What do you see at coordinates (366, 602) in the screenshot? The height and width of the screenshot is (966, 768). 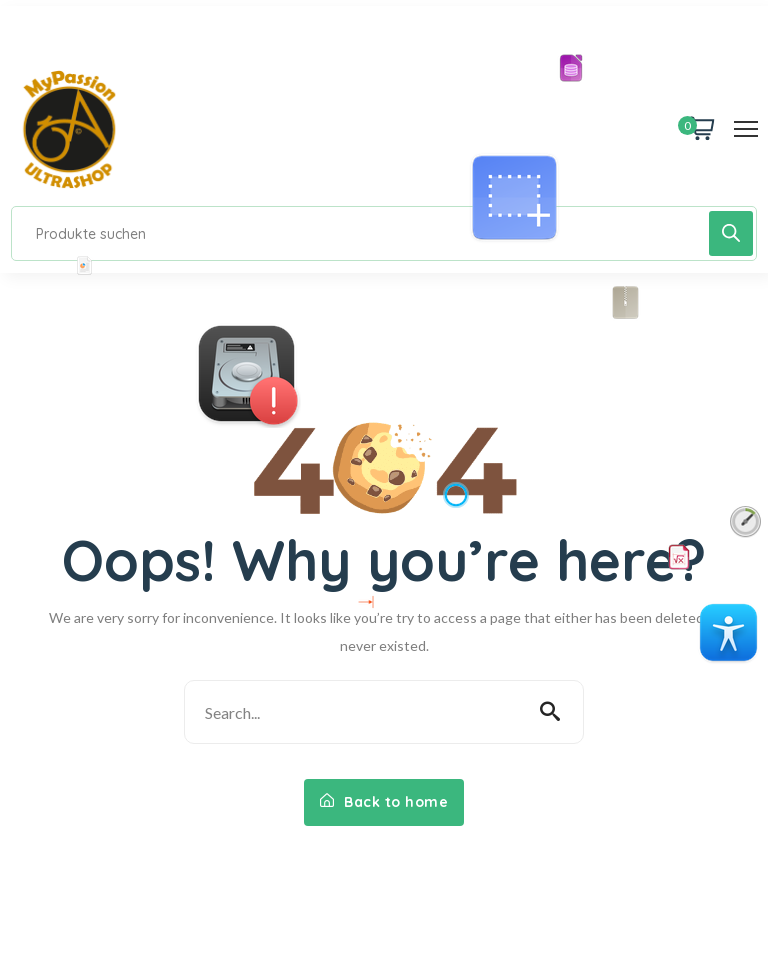 I see `go to the last item or page` at bounding box center [366, 602].